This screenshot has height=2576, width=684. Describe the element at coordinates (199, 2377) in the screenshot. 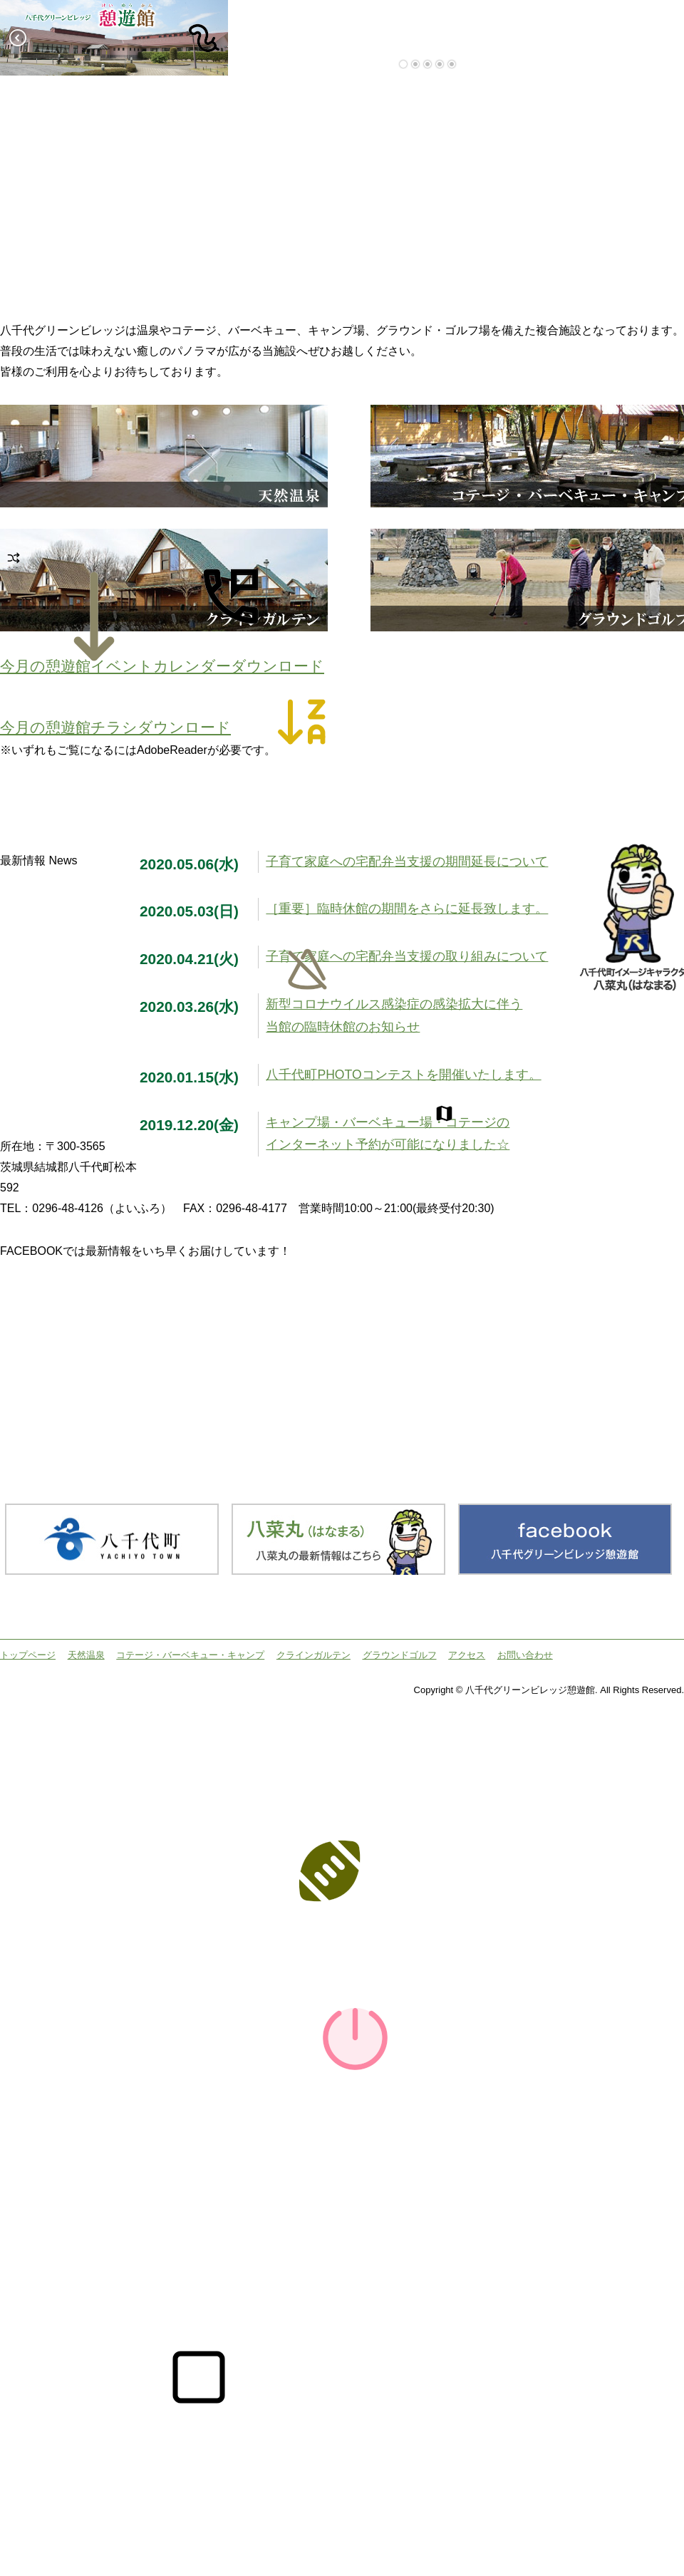

I see `unchecked checkbox or selection state` at that location.